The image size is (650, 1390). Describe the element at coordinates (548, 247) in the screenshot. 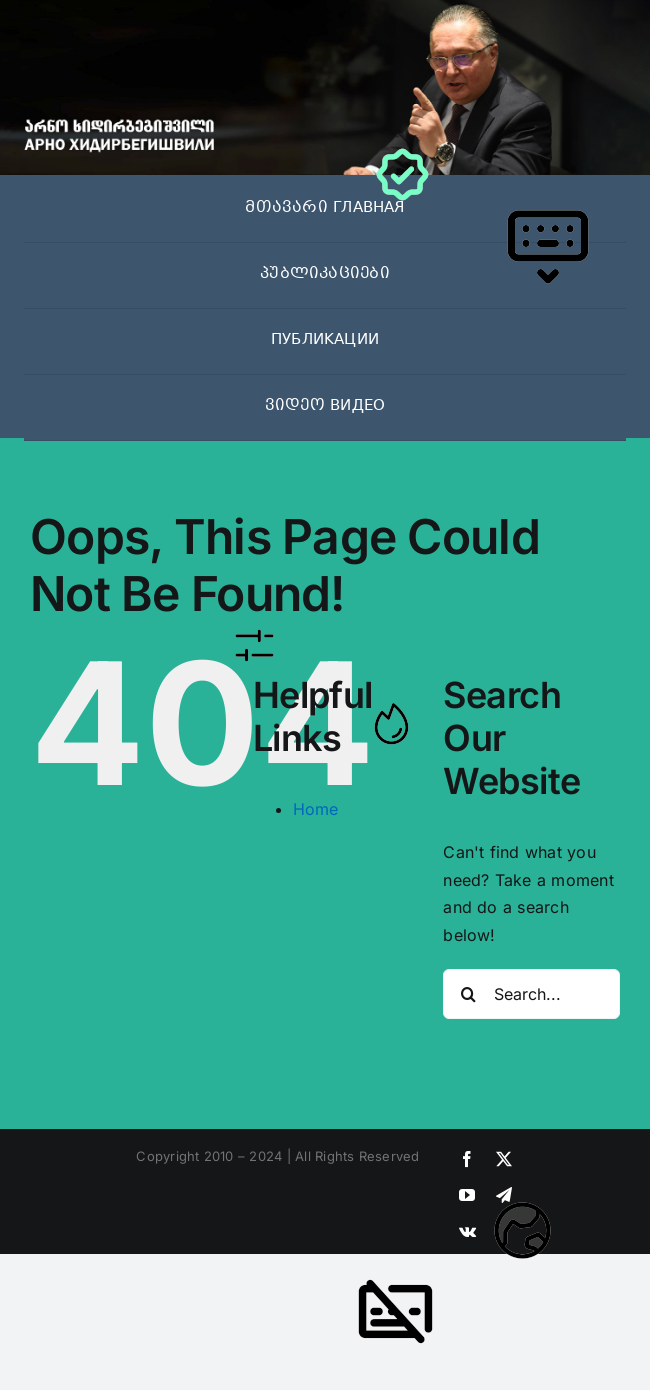

I see `show on-screen keyboard` at that location.